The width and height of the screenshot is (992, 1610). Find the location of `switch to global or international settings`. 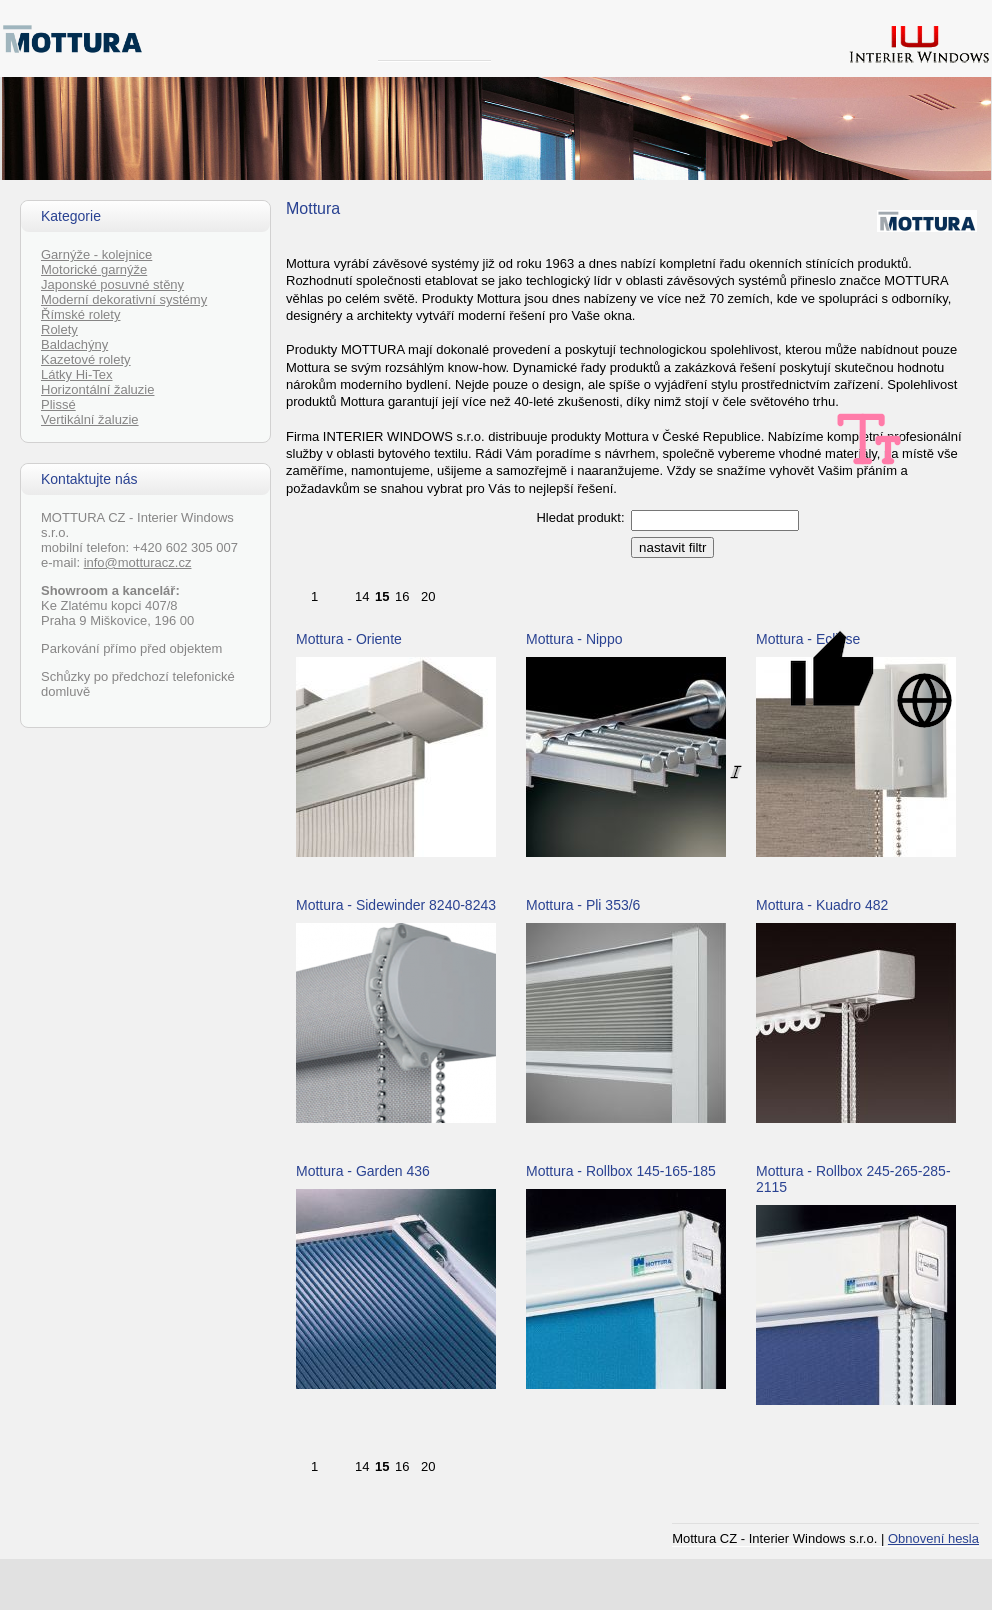

switch to global or international settings is located at coordinates (924, 700).